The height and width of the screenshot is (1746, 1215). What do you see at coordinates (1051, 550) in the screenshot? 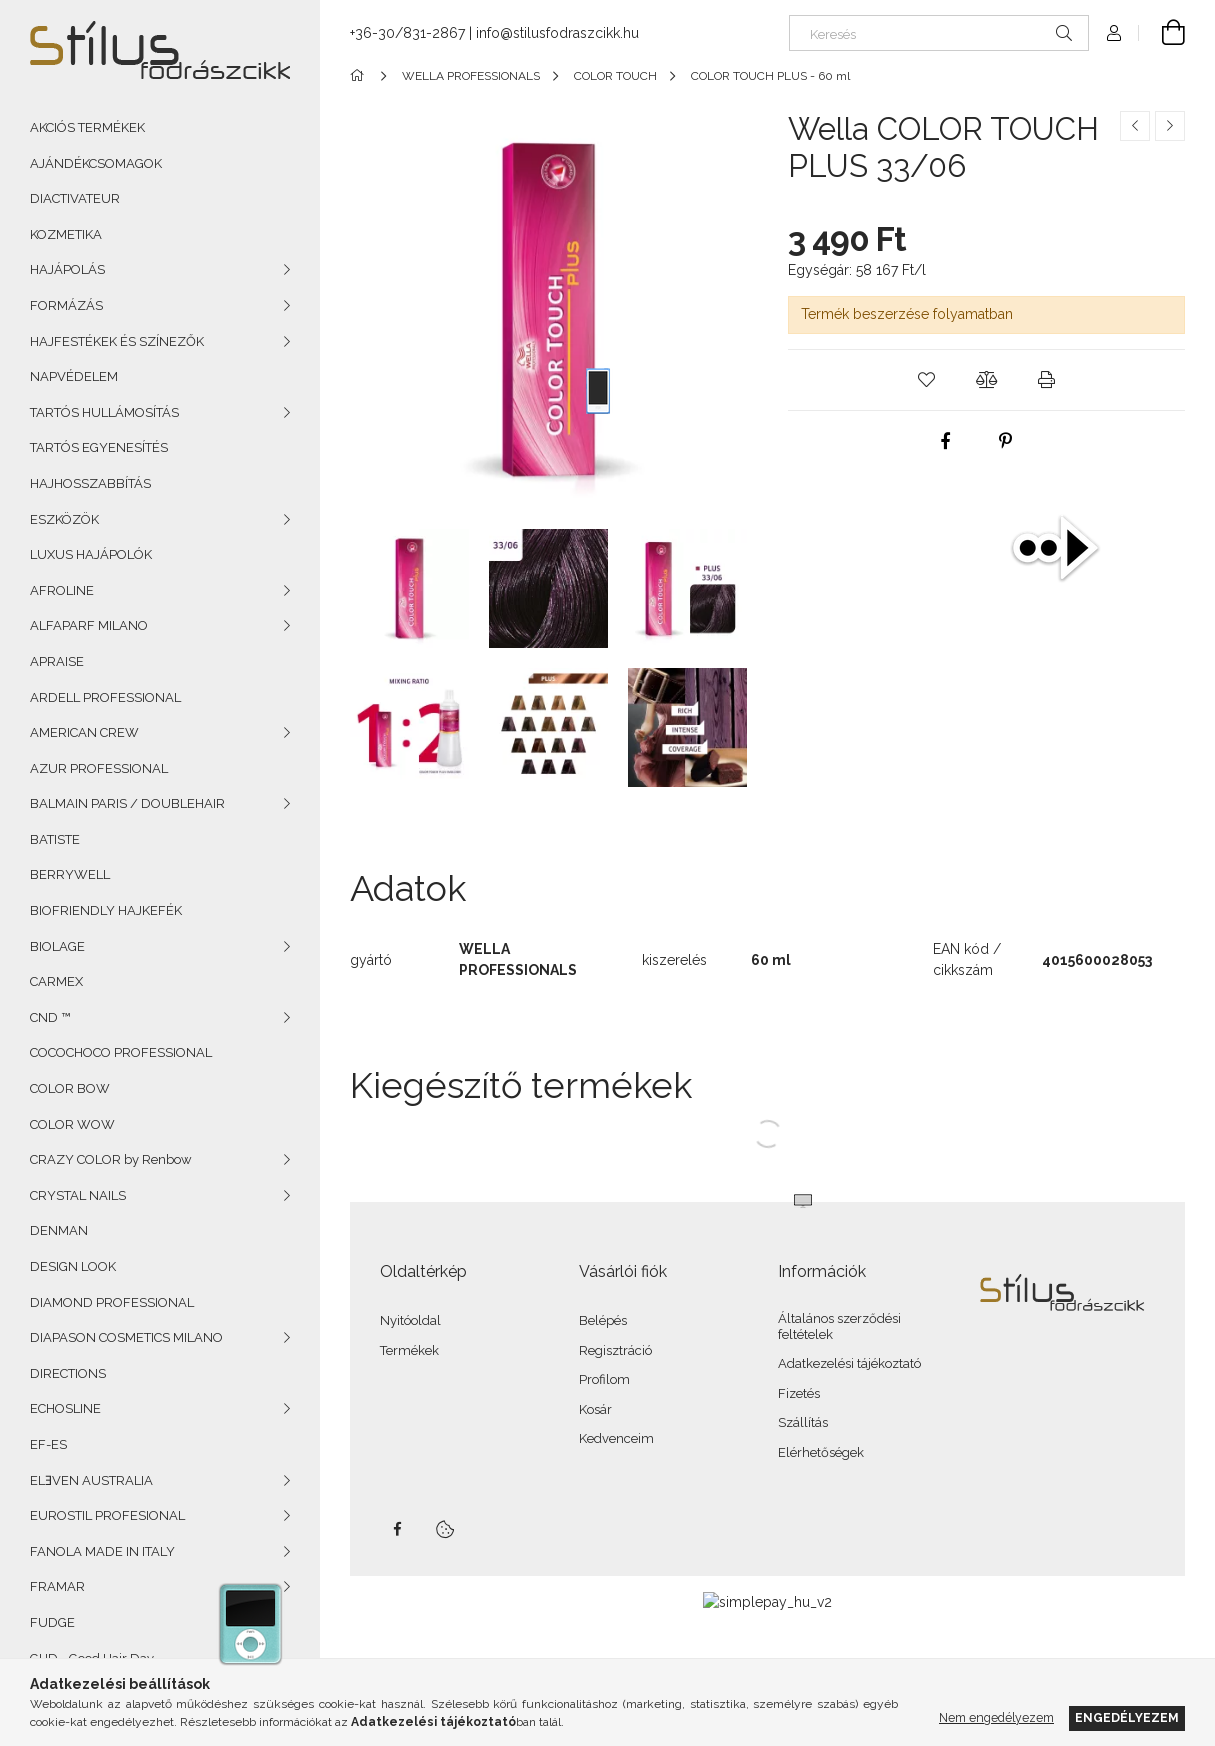
I see `navigate forward in browser or file history` at bounding box center [1051, 550].